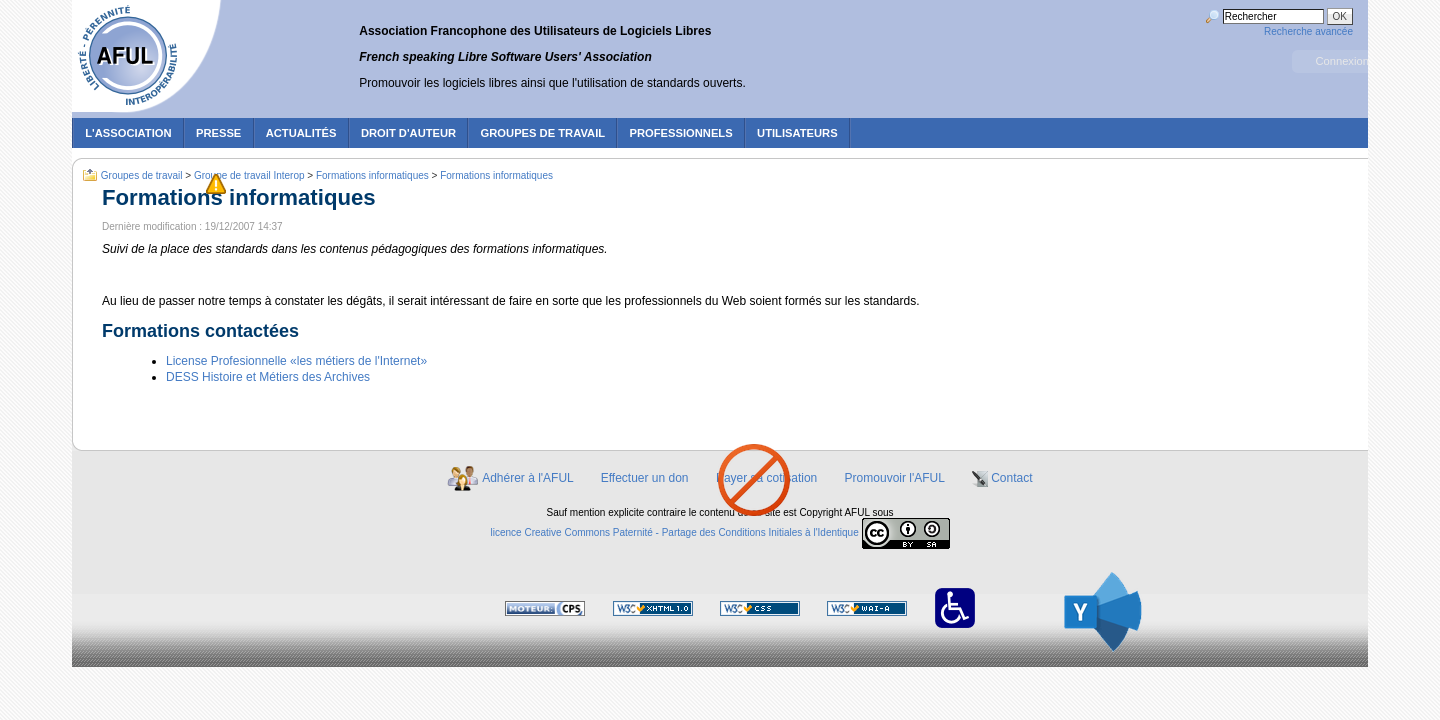 This screenshot has height=720, width=1440. Describe the element at coordinates (754, 480) in the screenshot. I see `indicates denied or blocked access` at that location.